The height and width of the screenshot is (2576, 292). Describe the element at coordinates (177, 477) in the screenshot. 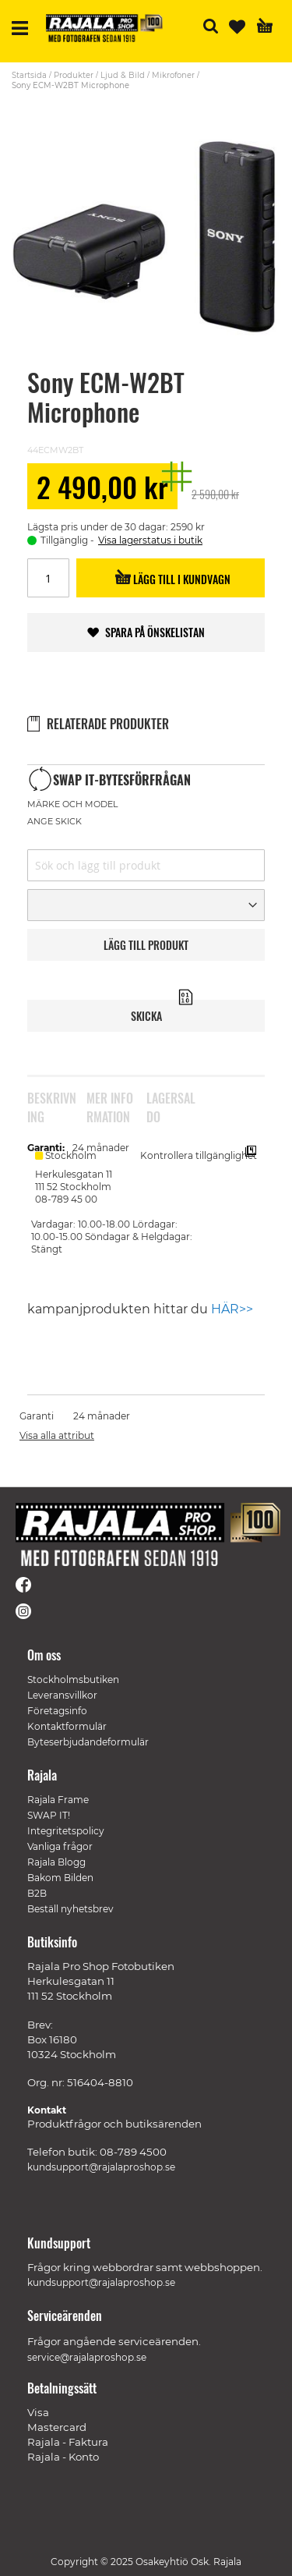

I see `indicates a numeric variable or constant in code` at that location.